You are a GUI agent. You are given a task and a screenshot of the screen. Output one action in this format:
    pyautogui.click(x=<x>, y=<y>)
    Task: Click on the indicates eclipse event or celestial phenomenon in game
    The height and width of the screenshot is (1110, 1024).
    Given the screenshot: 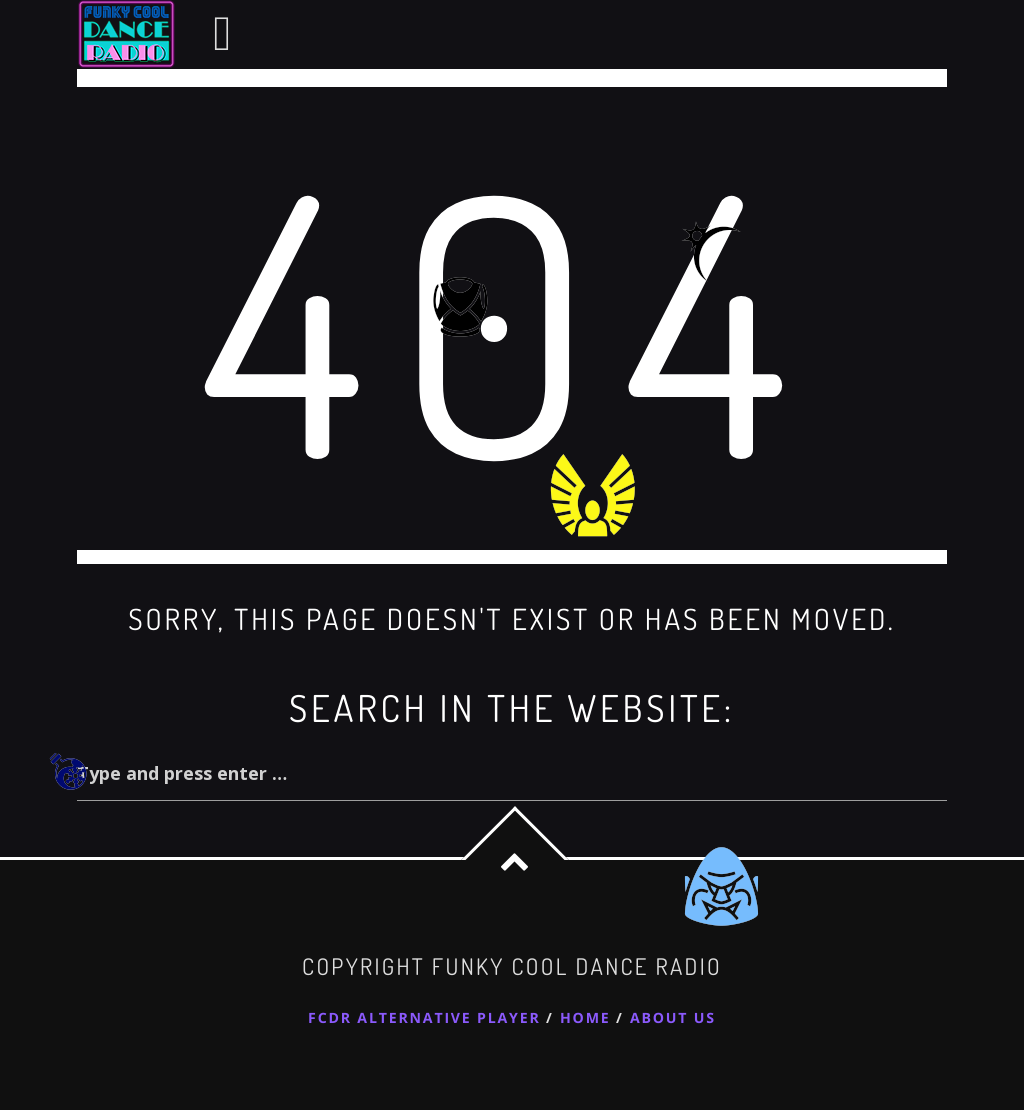 What is the action you would take?
    pyautogui.click(x=711, y=251)
    